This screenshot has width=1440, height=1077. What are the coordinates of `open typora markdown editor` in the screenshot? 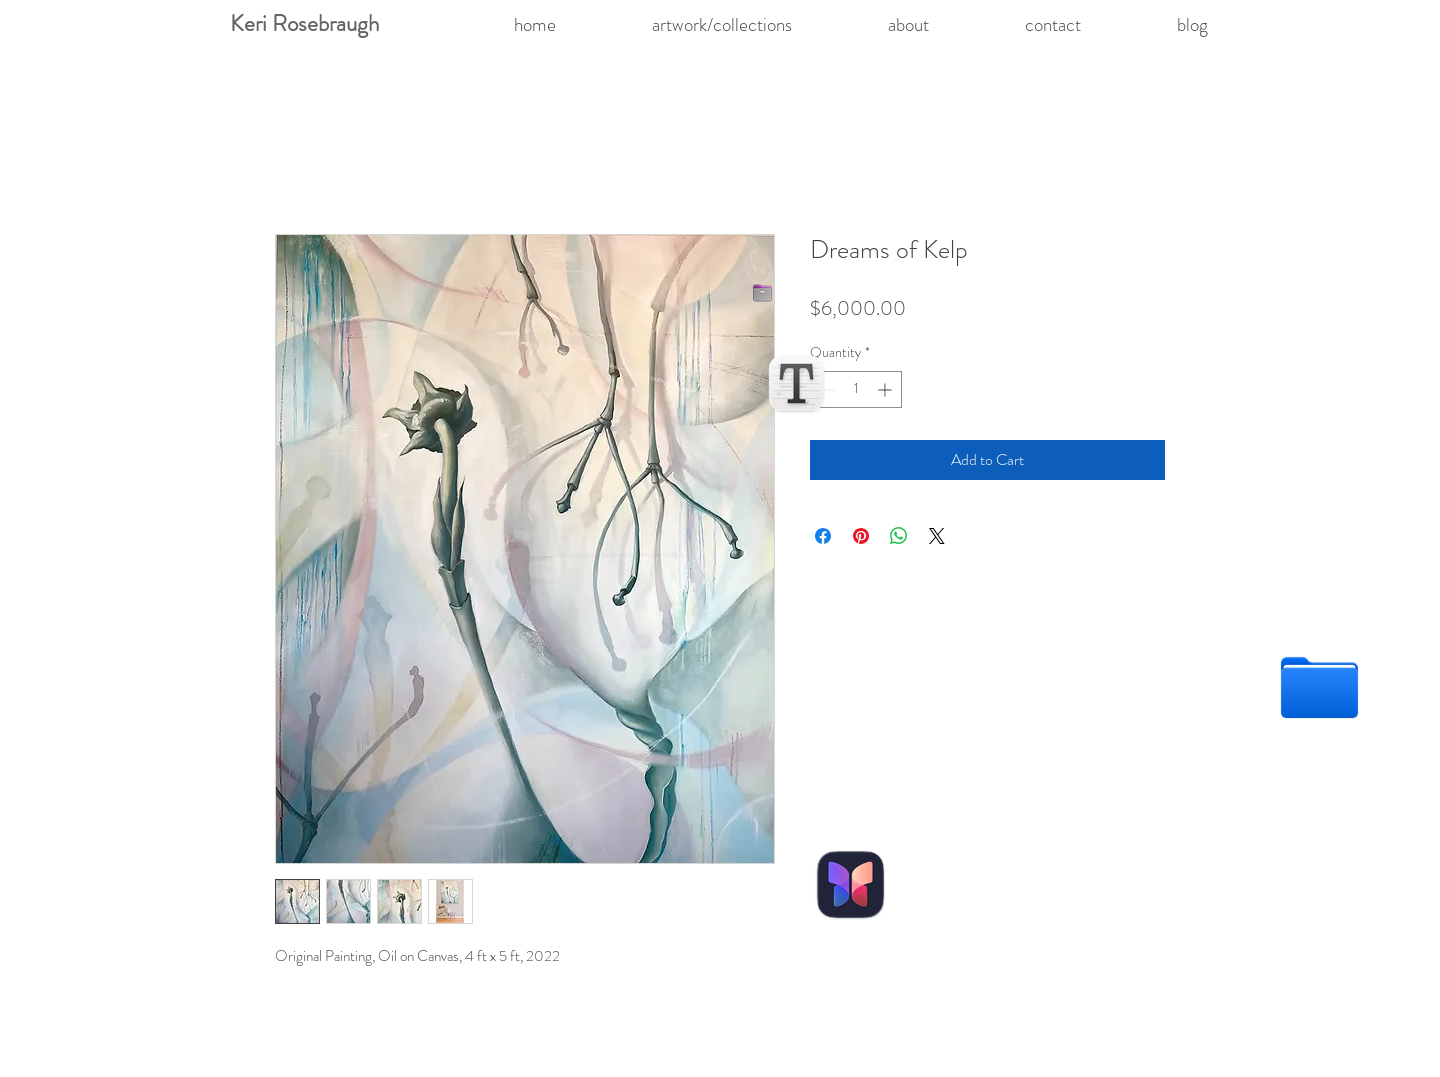 It's located at (796, 383).